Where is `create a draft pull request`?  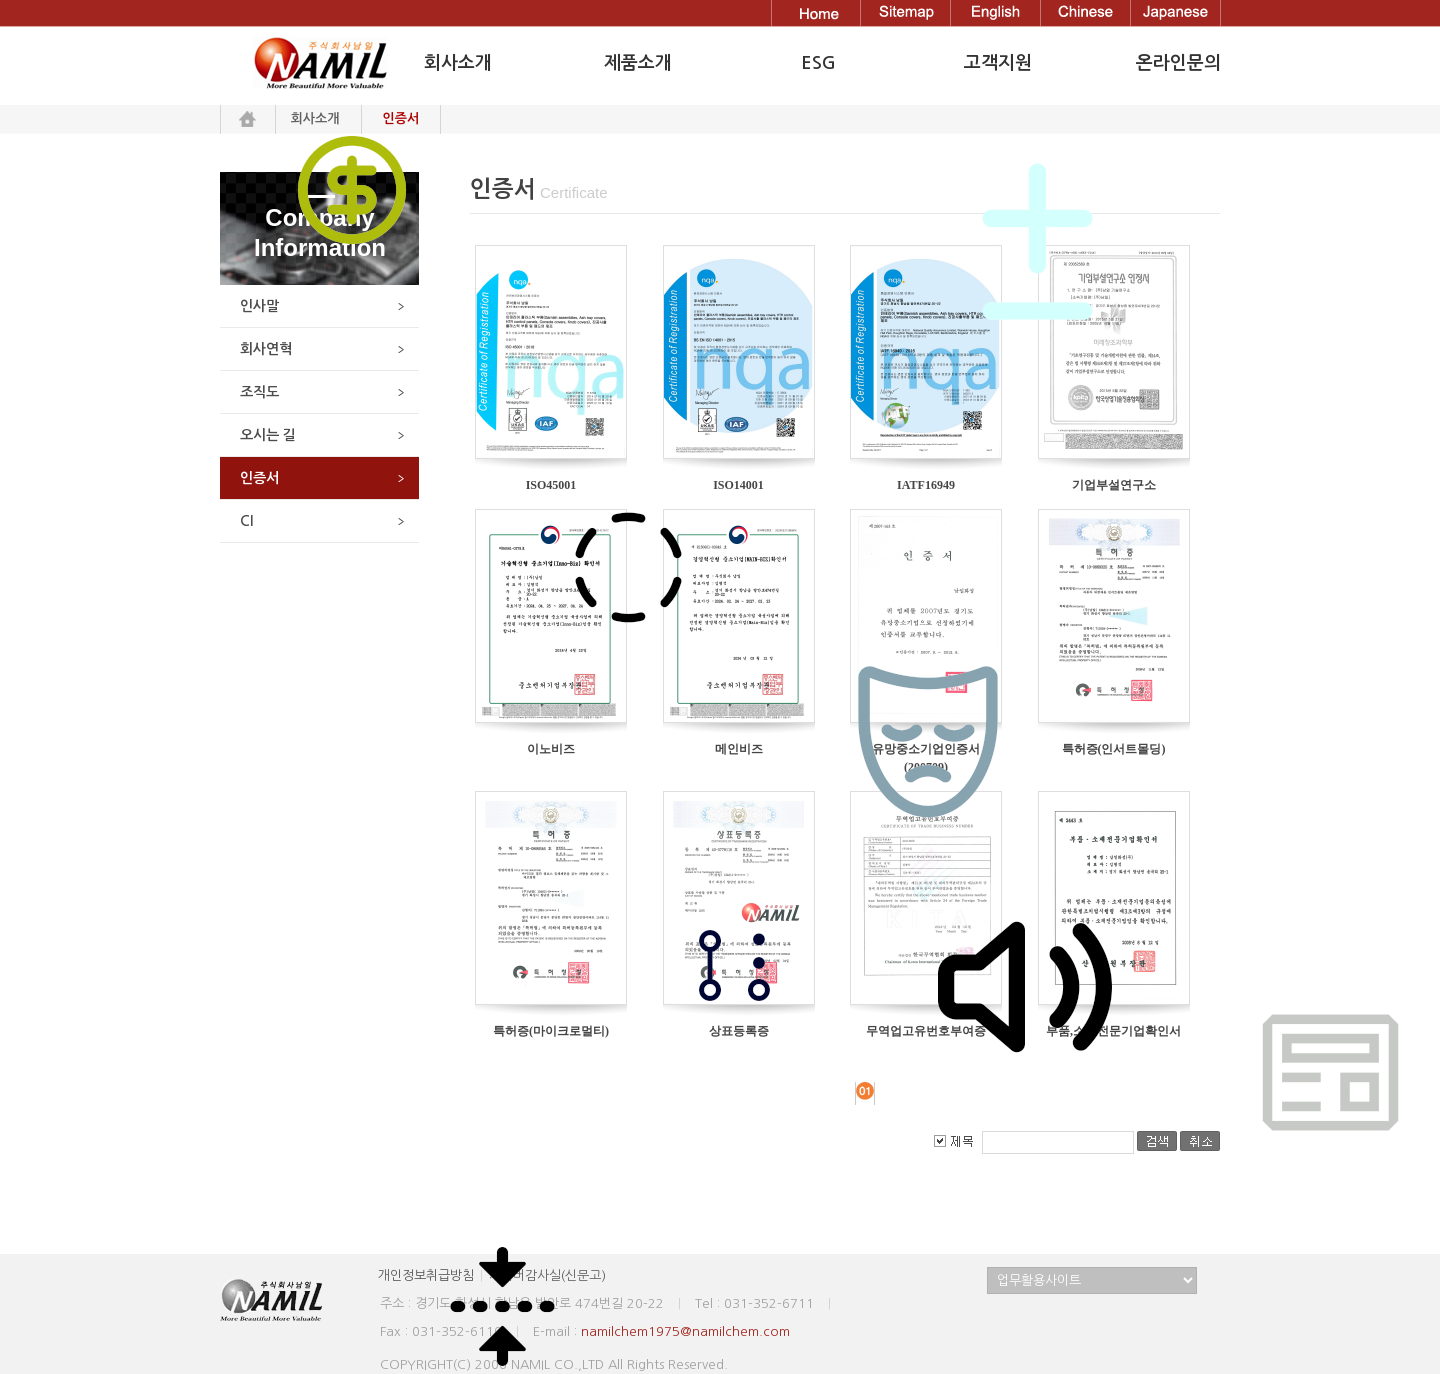
create a draft pull request is located at coordinates (734, 965).